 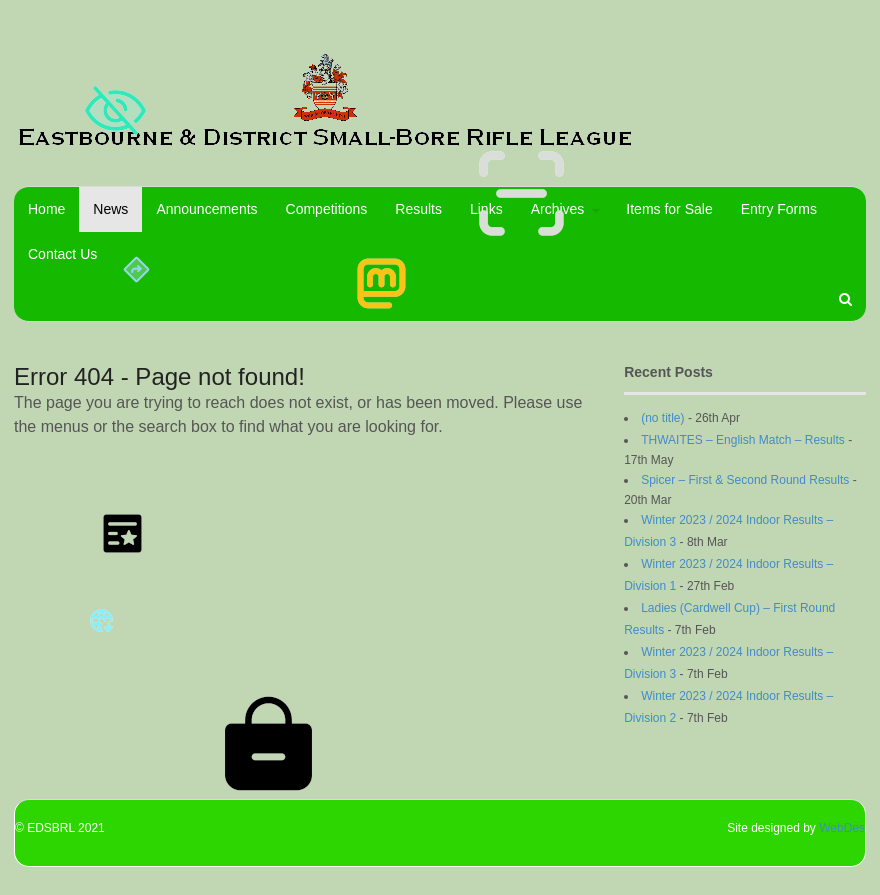 I want to click on view your favorites list, so click(x=122, y=533).